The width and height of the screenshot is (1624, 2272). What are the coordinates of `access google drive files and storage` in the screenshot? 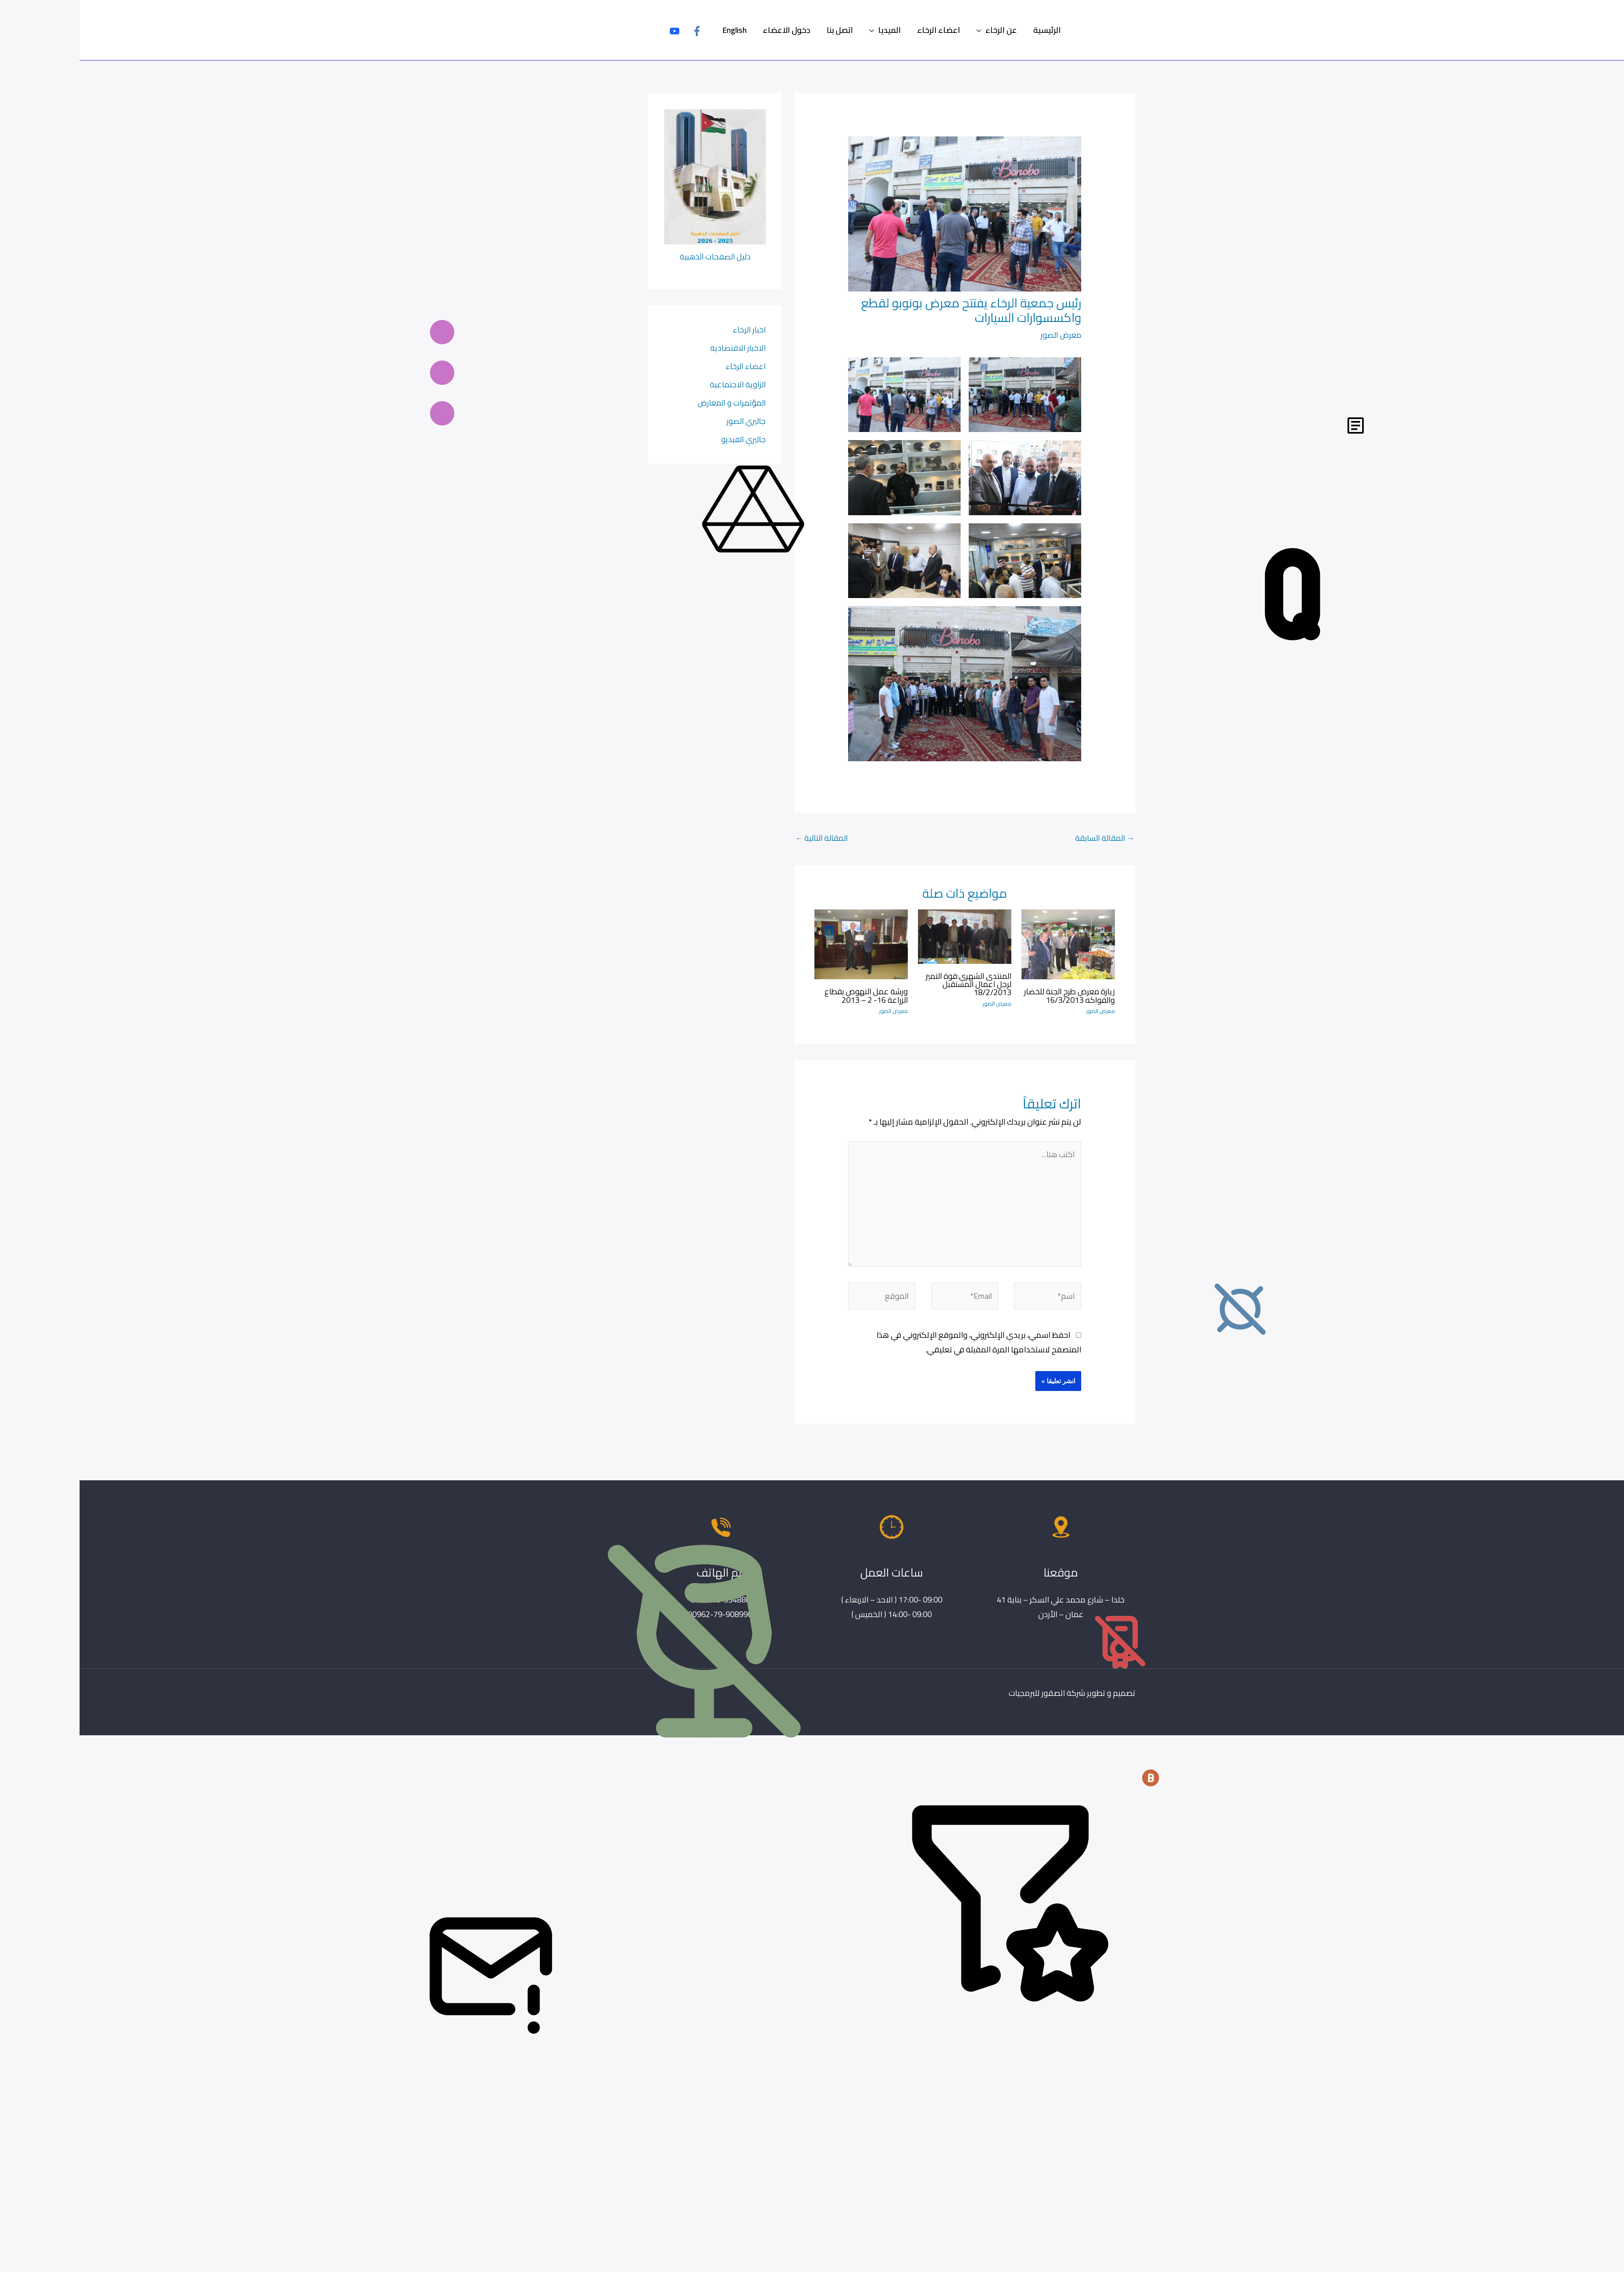 It's located at (753, 513).